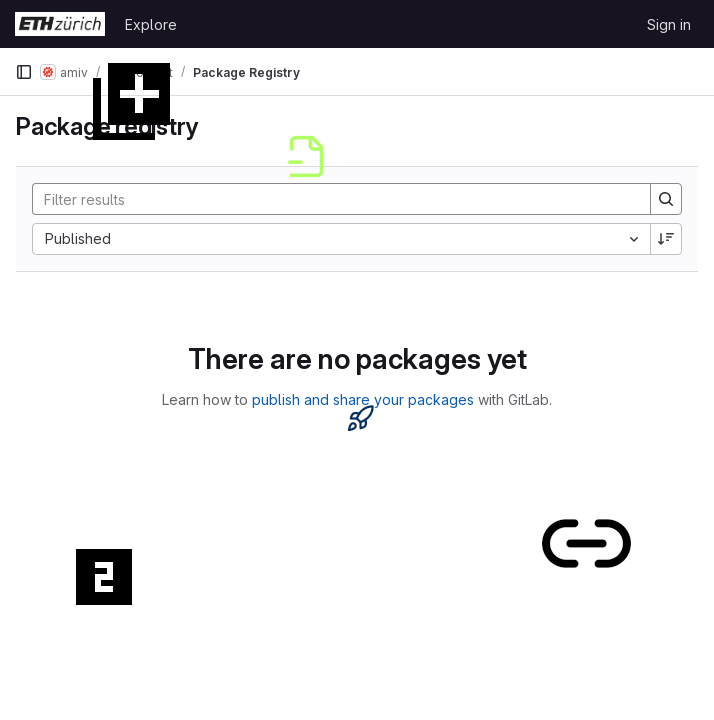  What do you see at coordinates (104, 577) in the screenshot?
I see `select option number two` at bounding box center [104, 577].